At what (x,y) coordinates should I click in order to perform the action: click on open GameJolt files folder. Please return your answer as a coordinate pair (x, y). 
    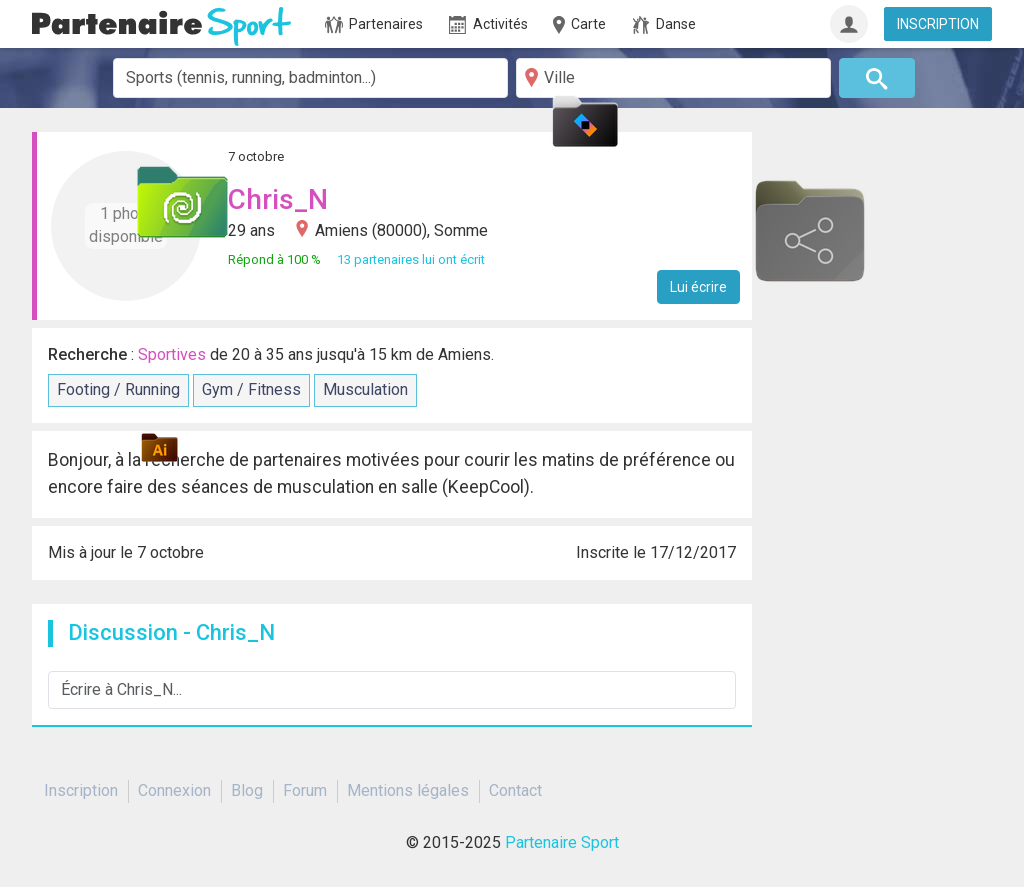
    Looking at the image, I should click on (182, 204).